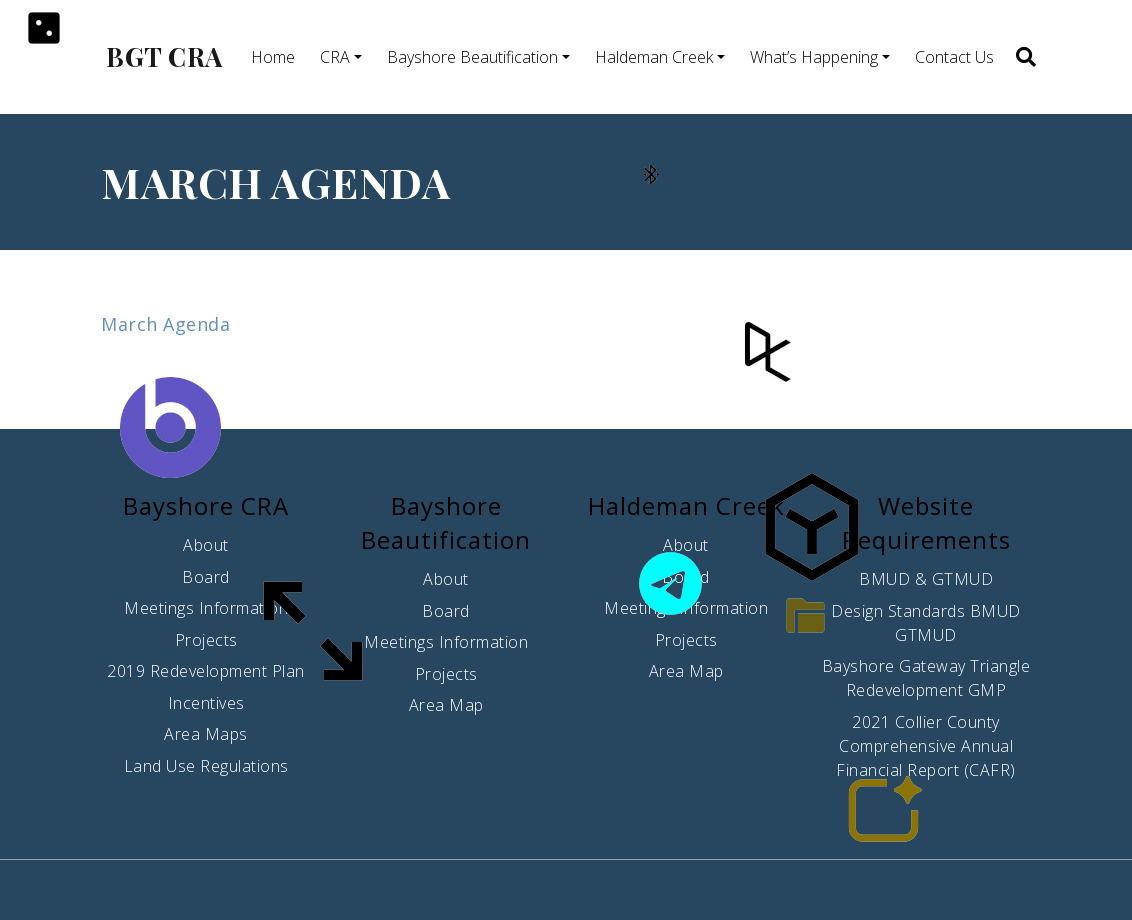 The height and width of the screenshot is (920, 1132). Describe the element at coordinates (313, 631) in the screenshot. I see `expand content to full screen` at that location.